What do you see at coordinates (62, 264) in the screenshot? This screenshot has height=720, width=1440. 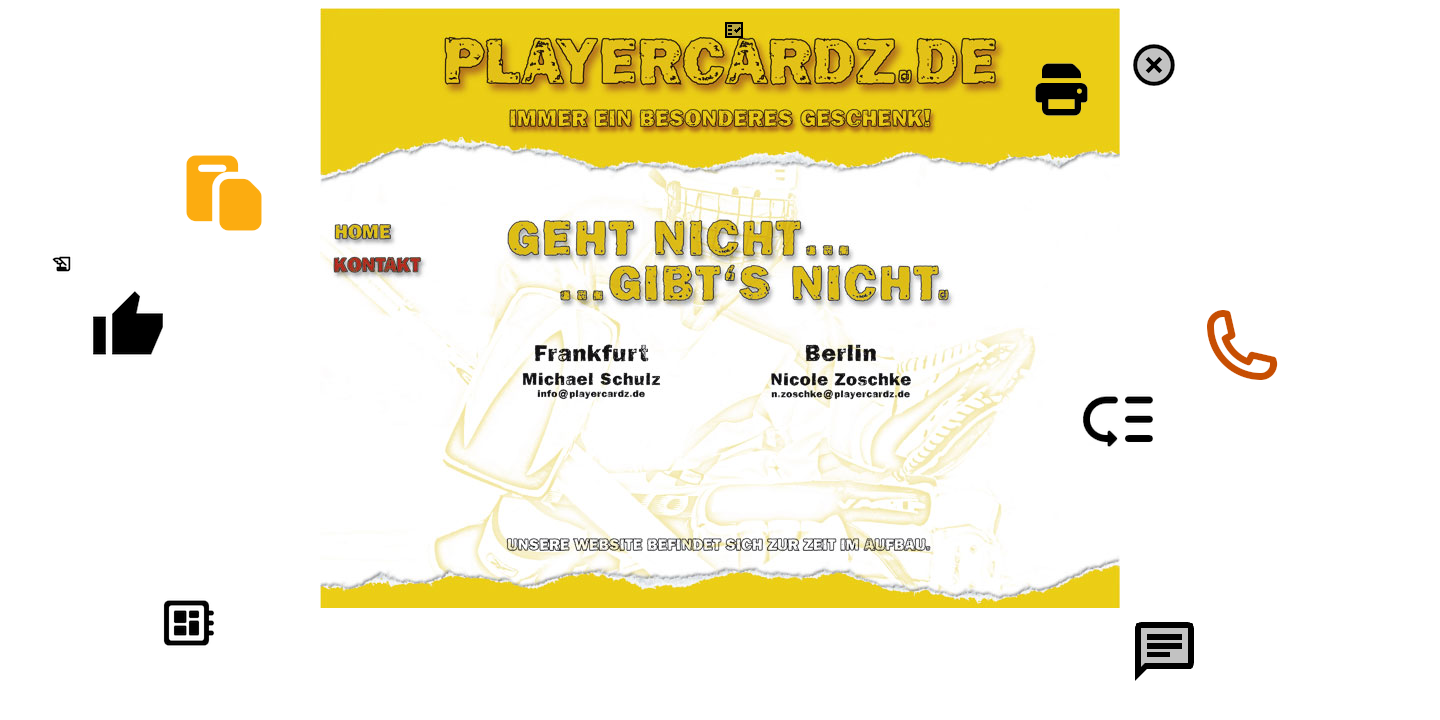 I see `view document history or revisions` at bounding box center [62, 264].